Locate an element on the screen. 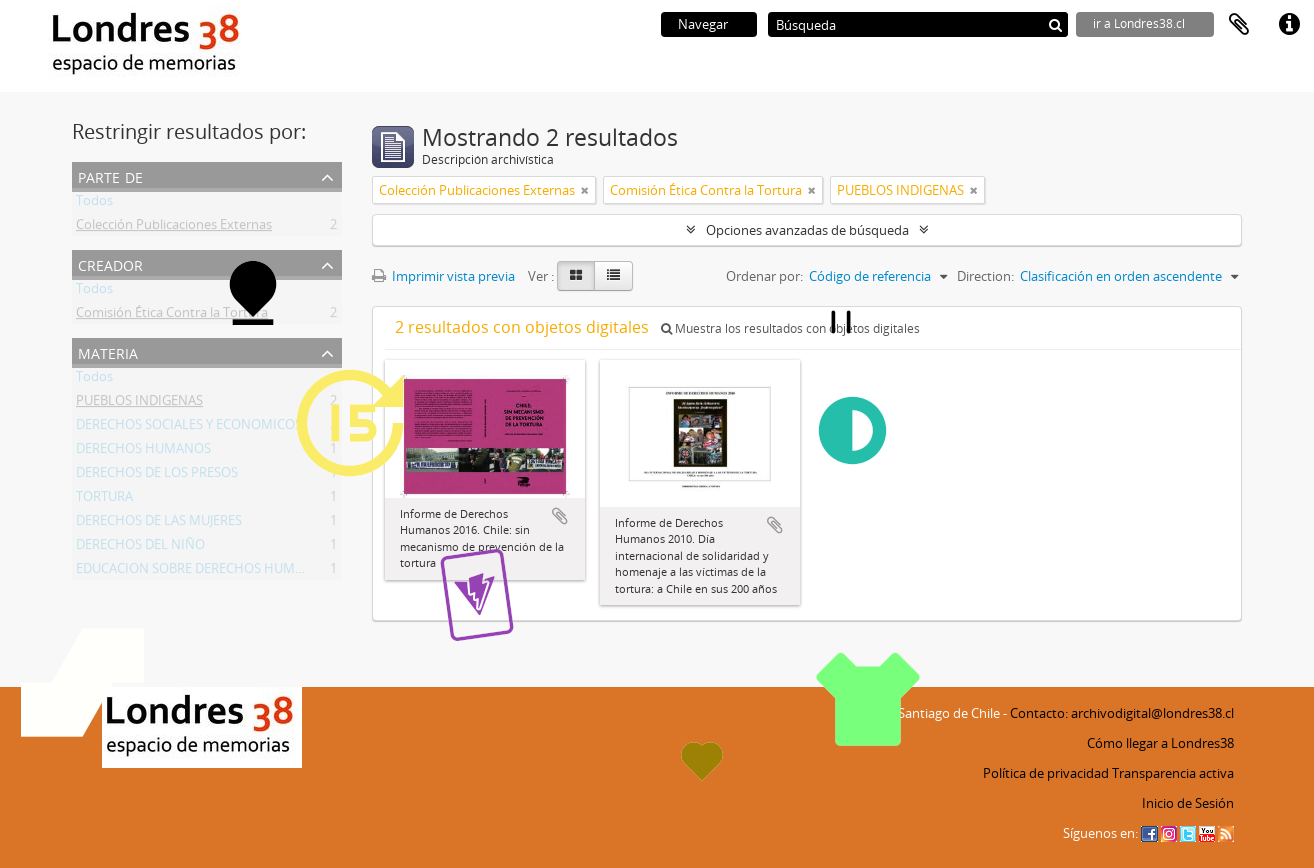 Image resolution: width=1314 pixels, height=868 pixels. salt project logo is located at coordinates (82, 682).